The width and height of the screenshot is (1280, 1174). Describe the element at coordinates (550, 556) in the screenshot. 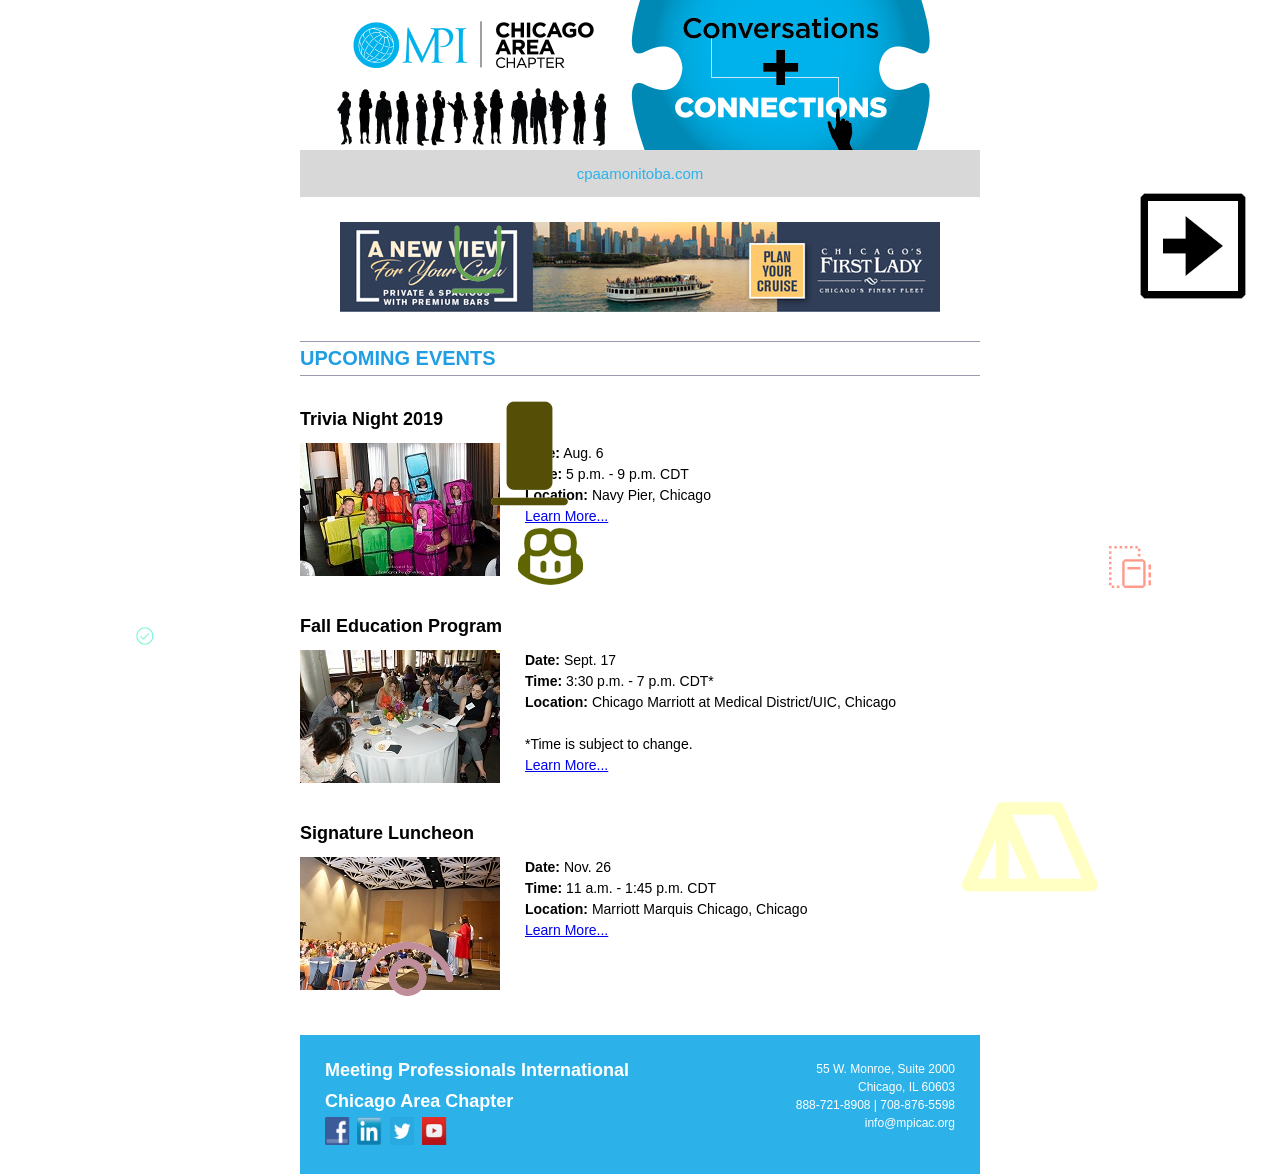

I see `access GitHub Copilot AI assistant` at that location.